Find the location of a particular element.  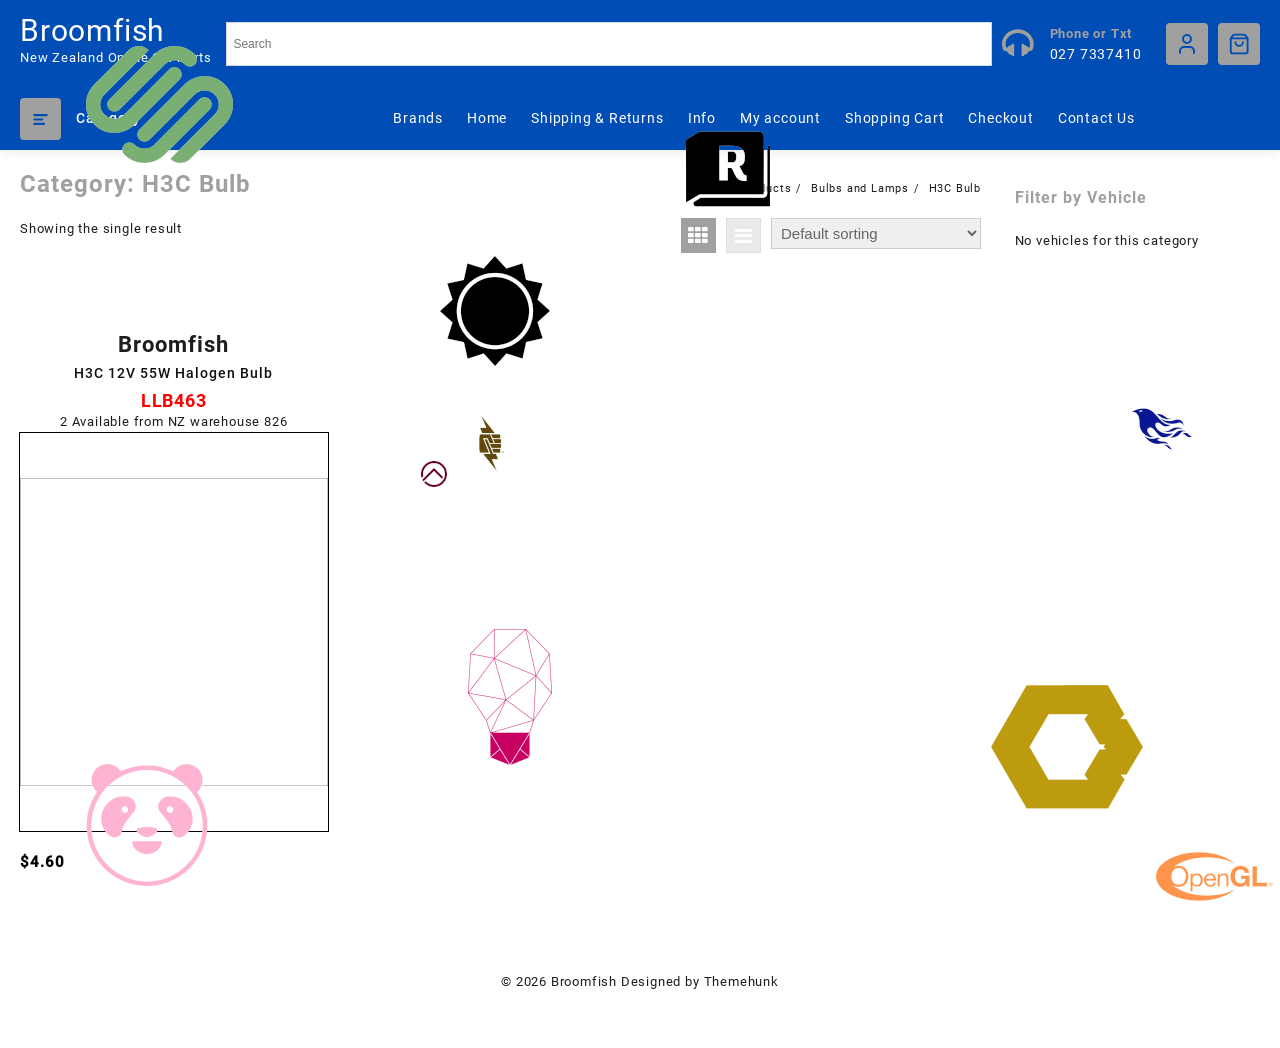

webcomponents.org logo is located at coordinates (1067, 747).